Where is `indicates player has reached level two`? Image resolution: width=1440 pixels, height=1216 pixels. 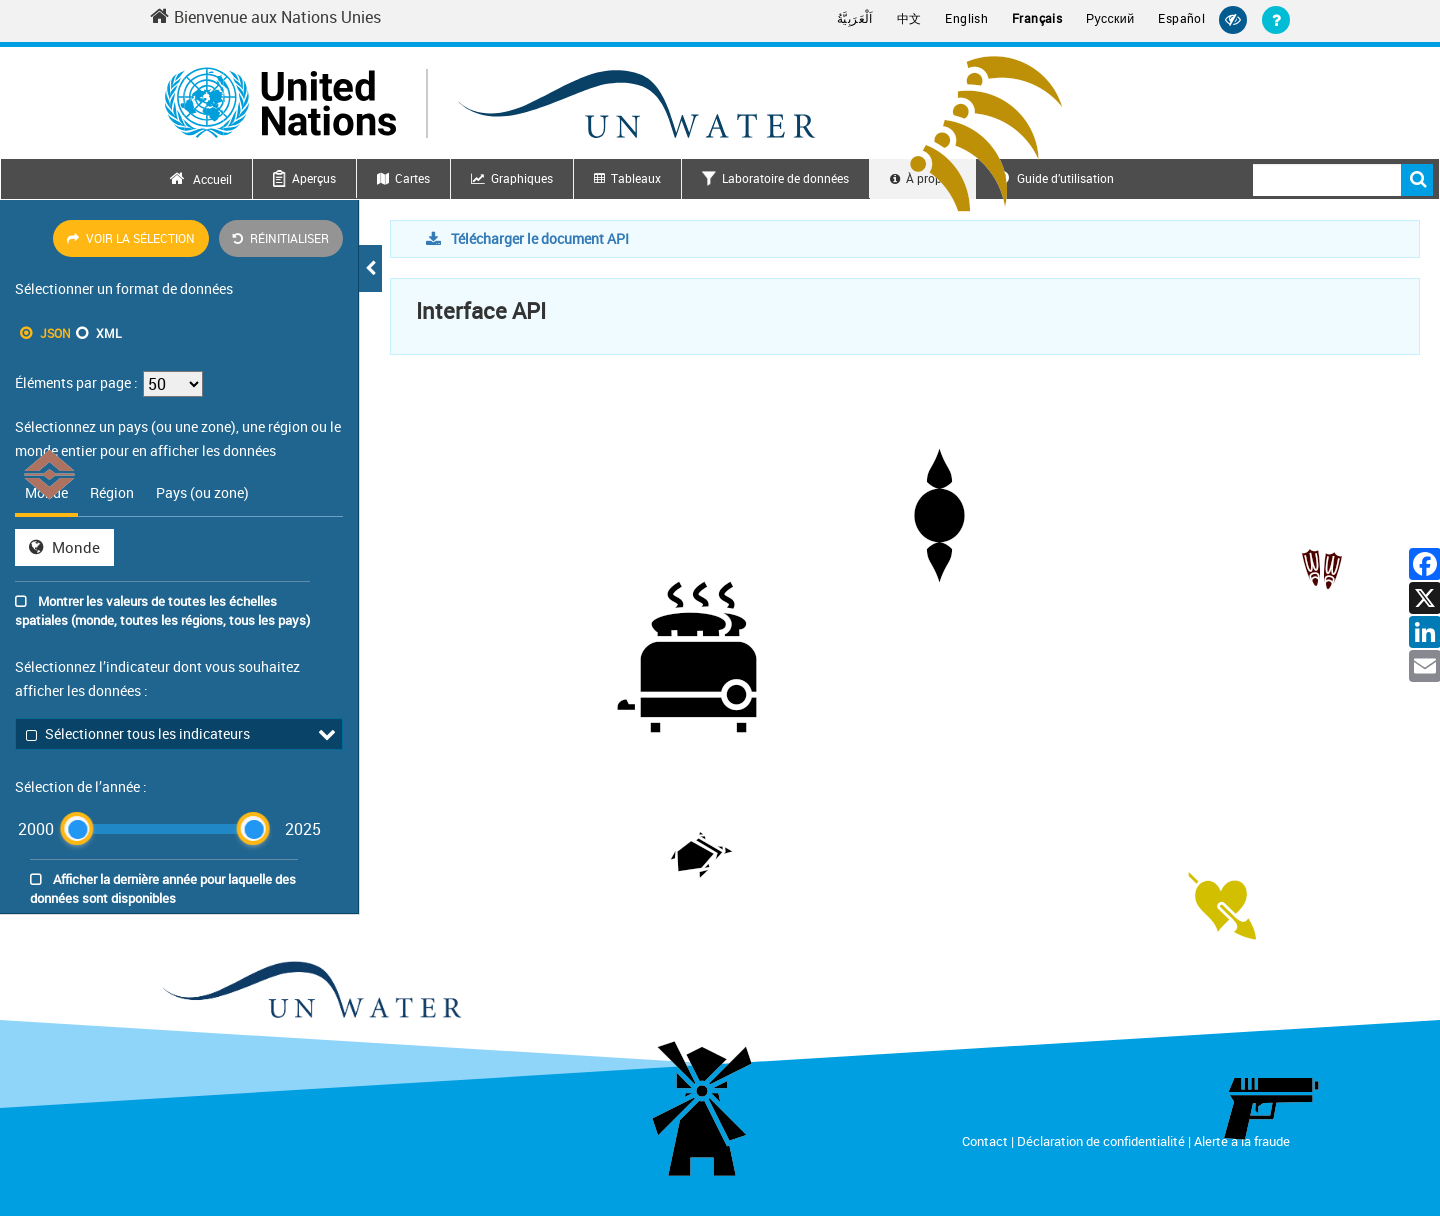
indicates player has reached level two is located at coordinates (939, 515).